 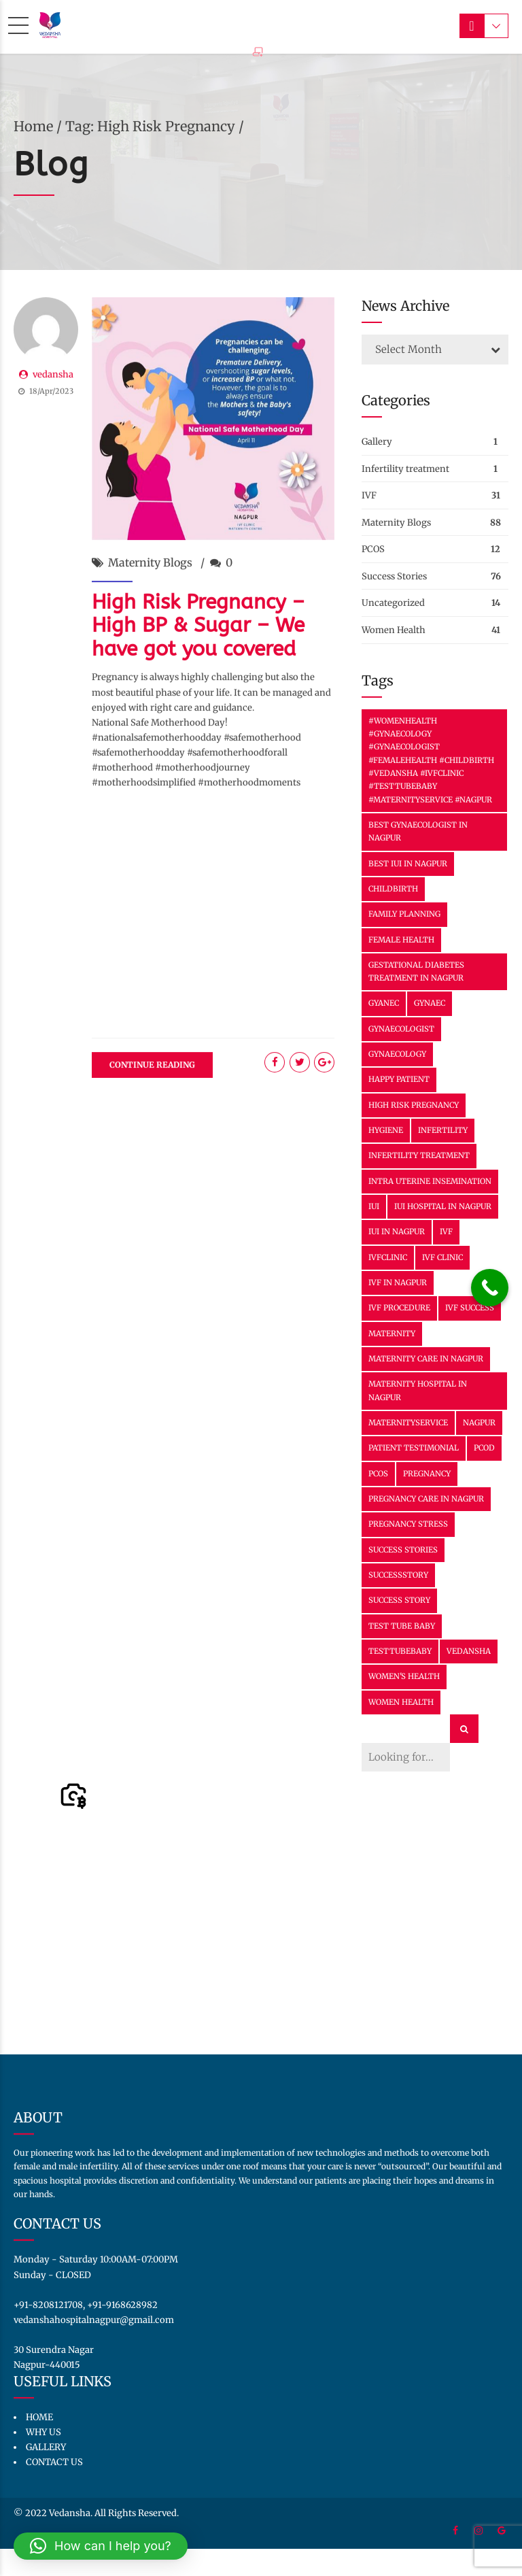 I want to click on capture or scan bitcoin QR codes, so click(x=73, y=1795).